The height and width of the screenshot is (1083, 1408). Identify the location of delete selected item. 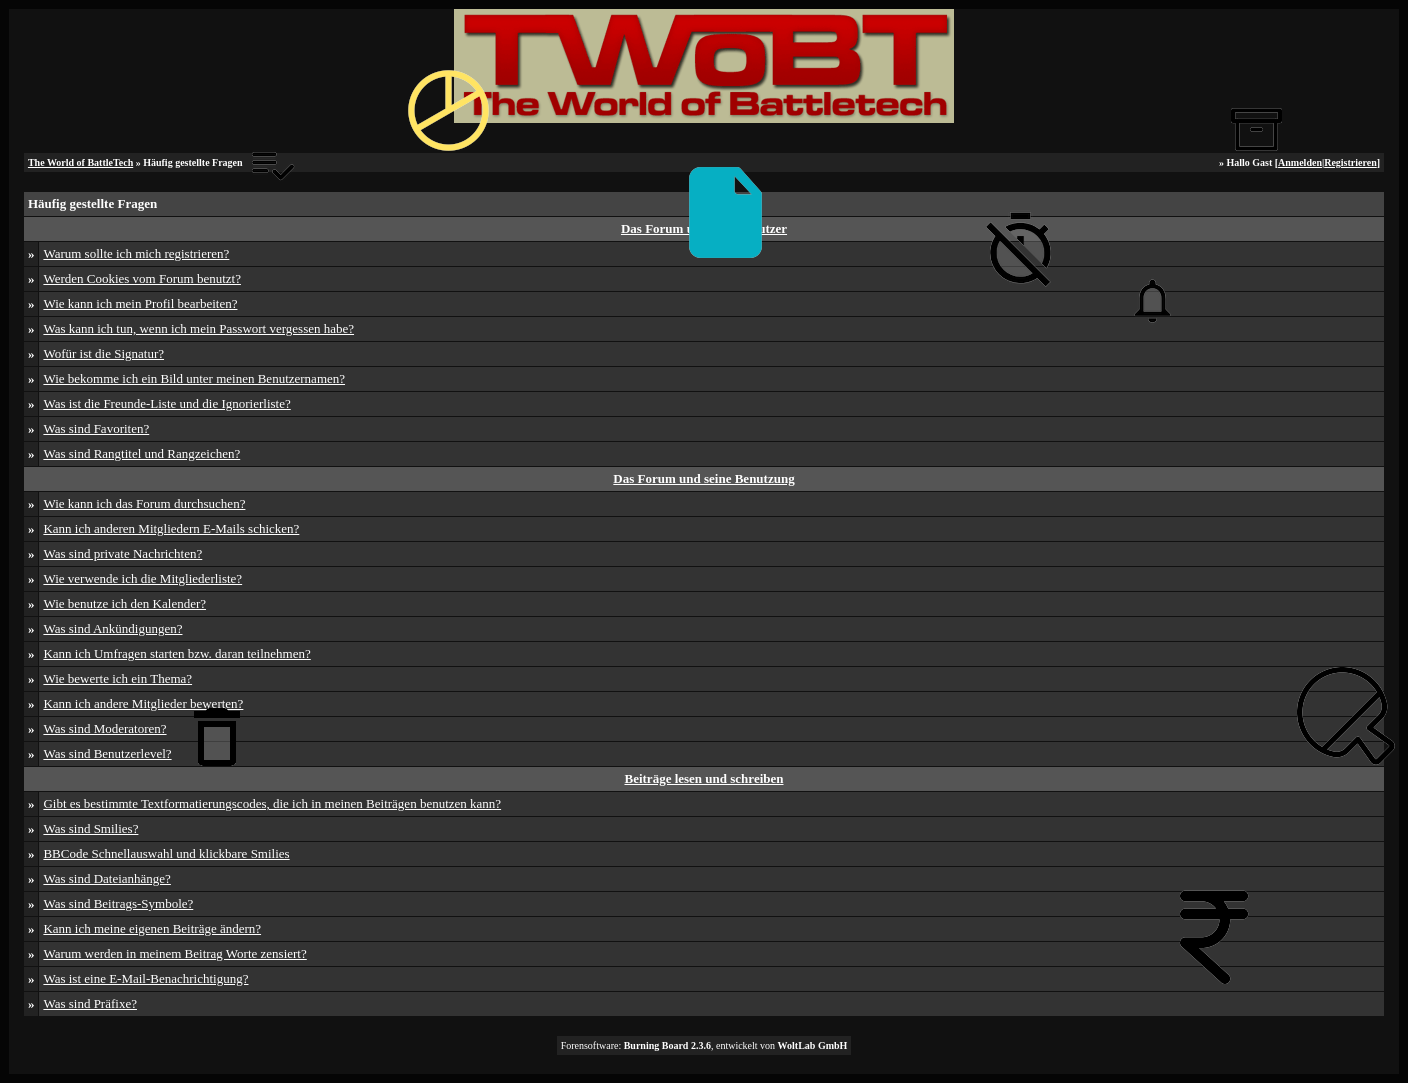
(217, 737).